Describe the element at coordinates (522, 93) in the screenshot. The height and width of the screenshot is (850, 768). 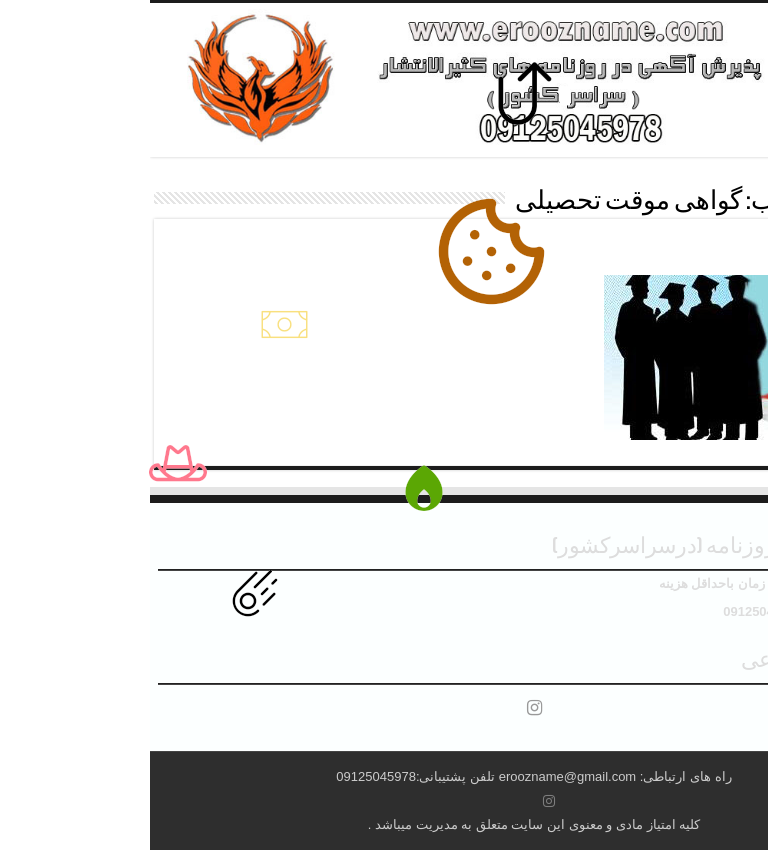
I see `redo or repeat last action` at that location.